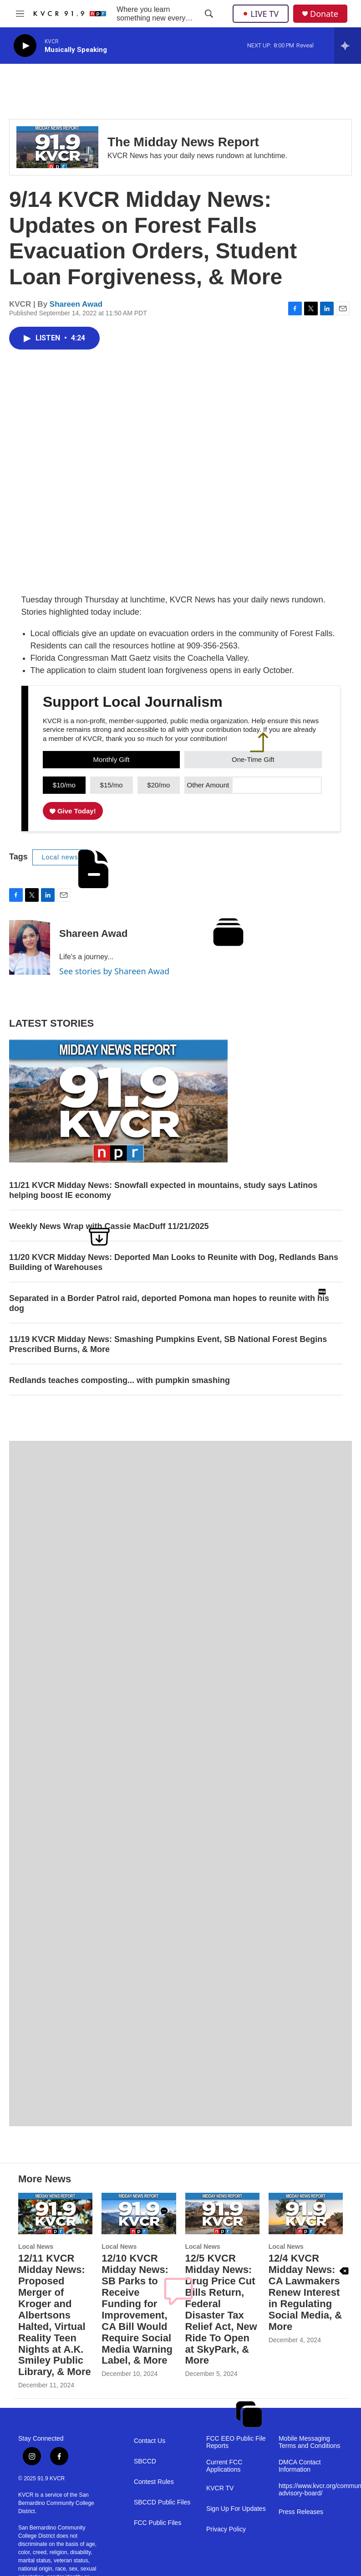  I want to click on copy to clipboard, so click(249, 2414).